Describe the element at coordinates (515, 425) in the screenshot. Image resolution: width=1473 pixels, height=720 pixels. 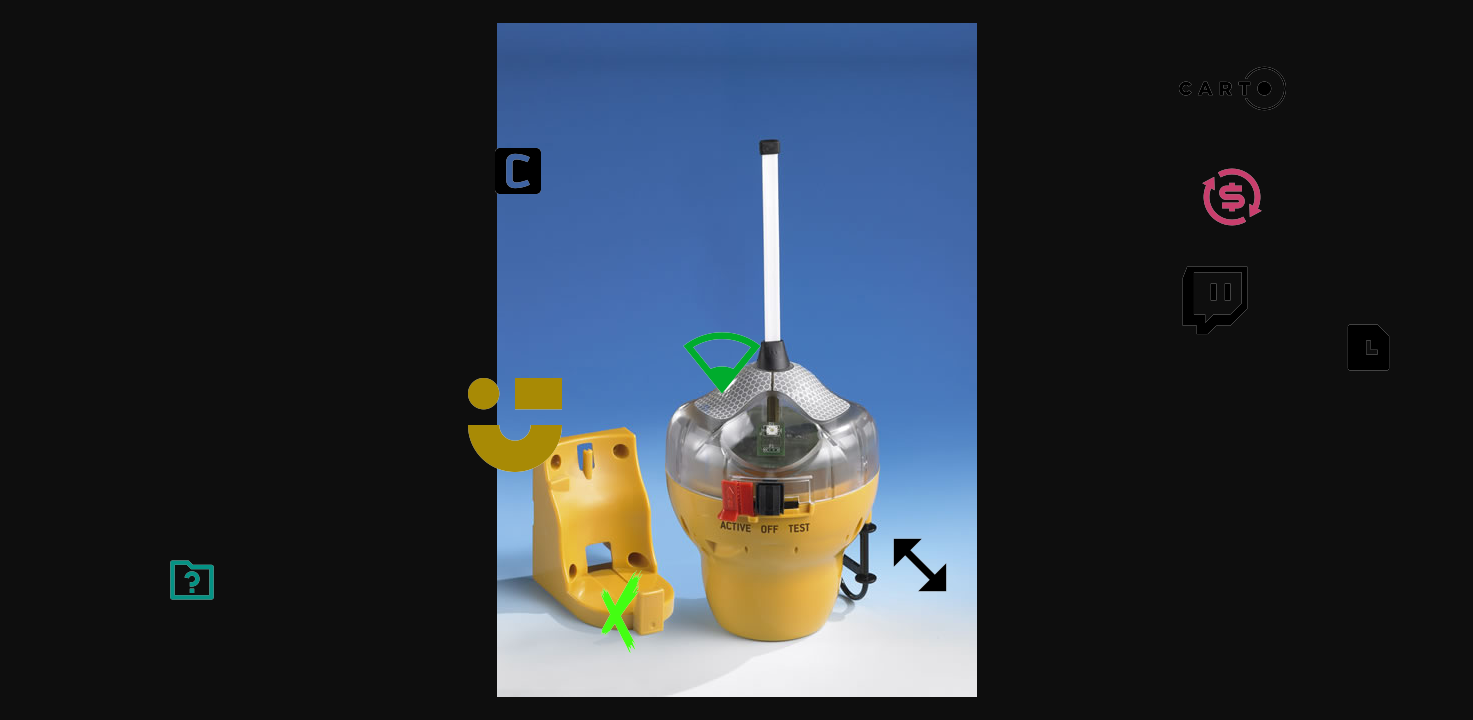
I see `open the NiceHash cryptocurrency mining app` at that location.